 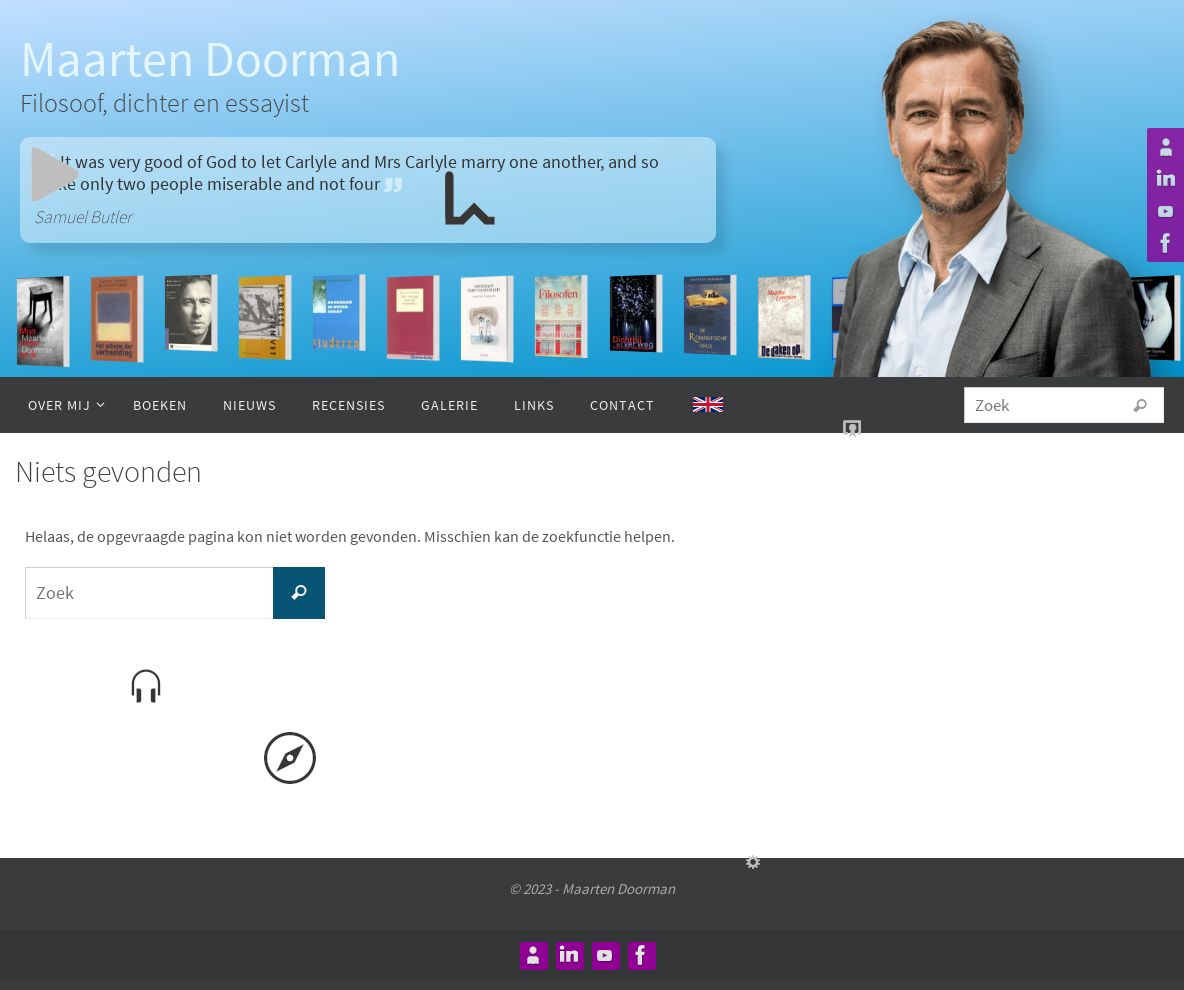 What do you see at coordinates (753, 862) in the screenshot?
I see `access system settings` at bounding box center [753, 862].